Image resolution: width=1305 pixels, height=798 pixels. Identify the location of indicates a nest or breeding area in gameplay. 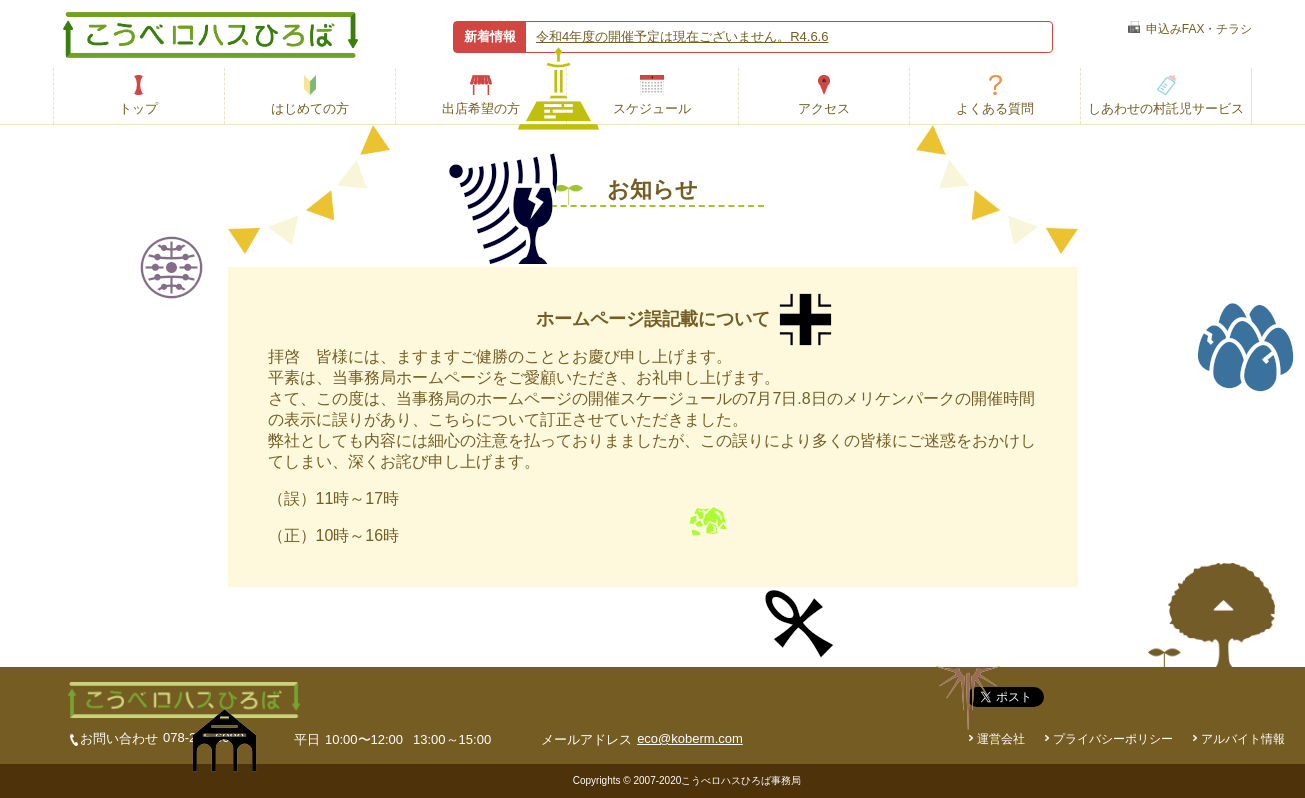
(1245, 347).